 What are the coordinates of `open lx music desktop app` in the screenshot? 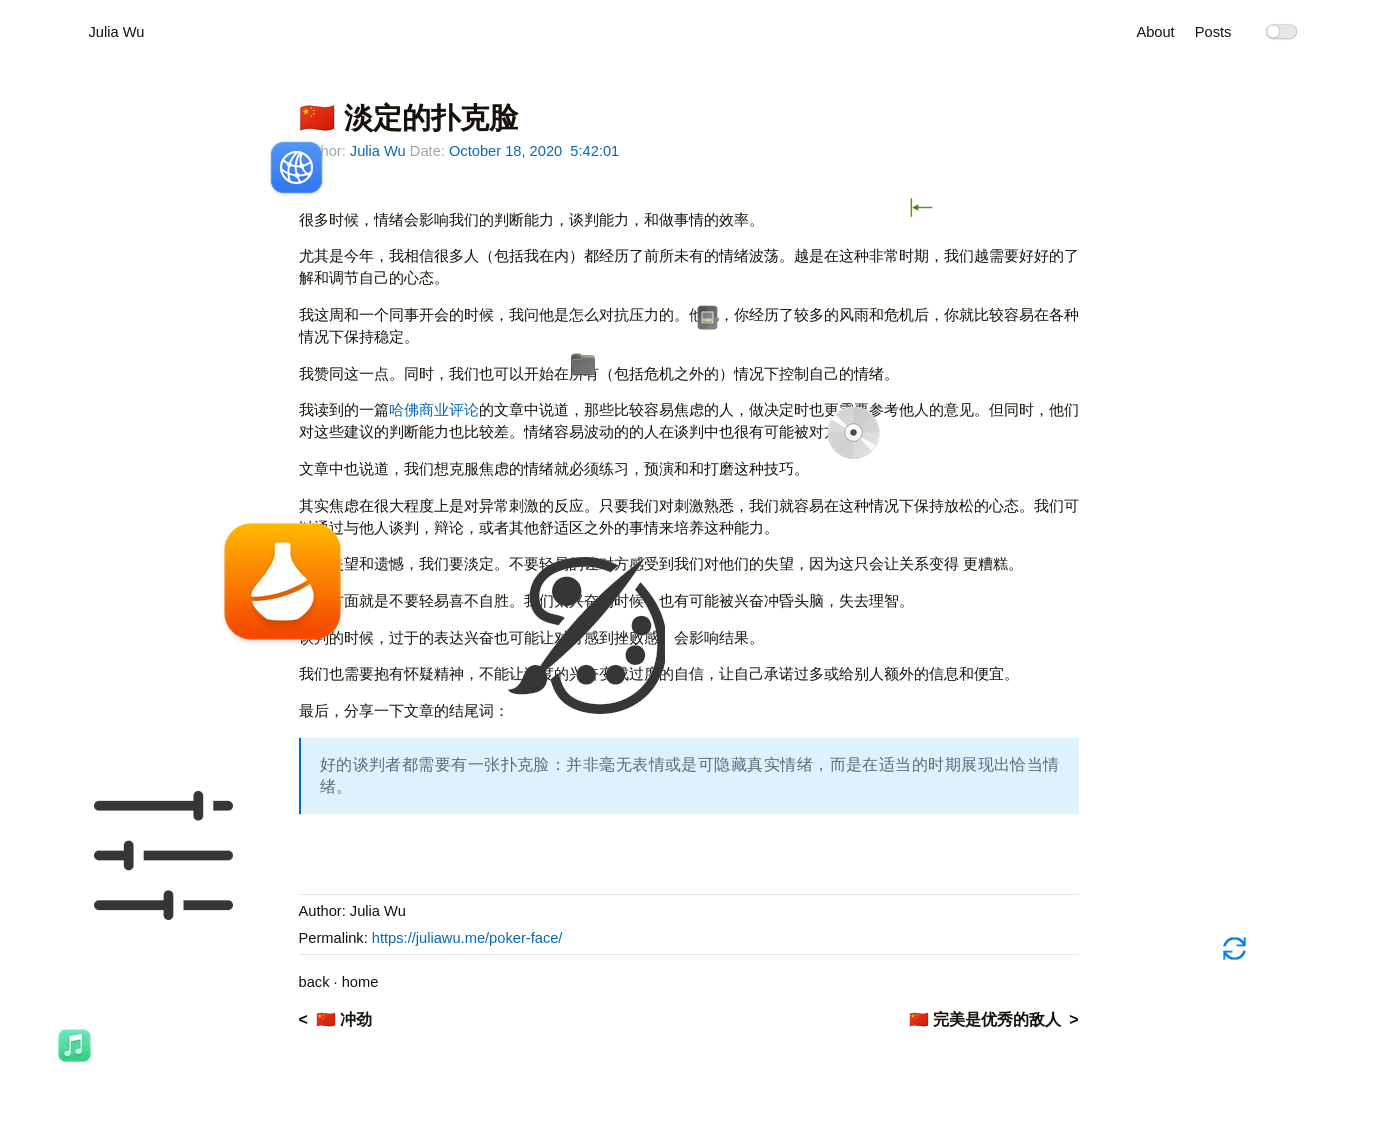 It's located at (74, 1045).